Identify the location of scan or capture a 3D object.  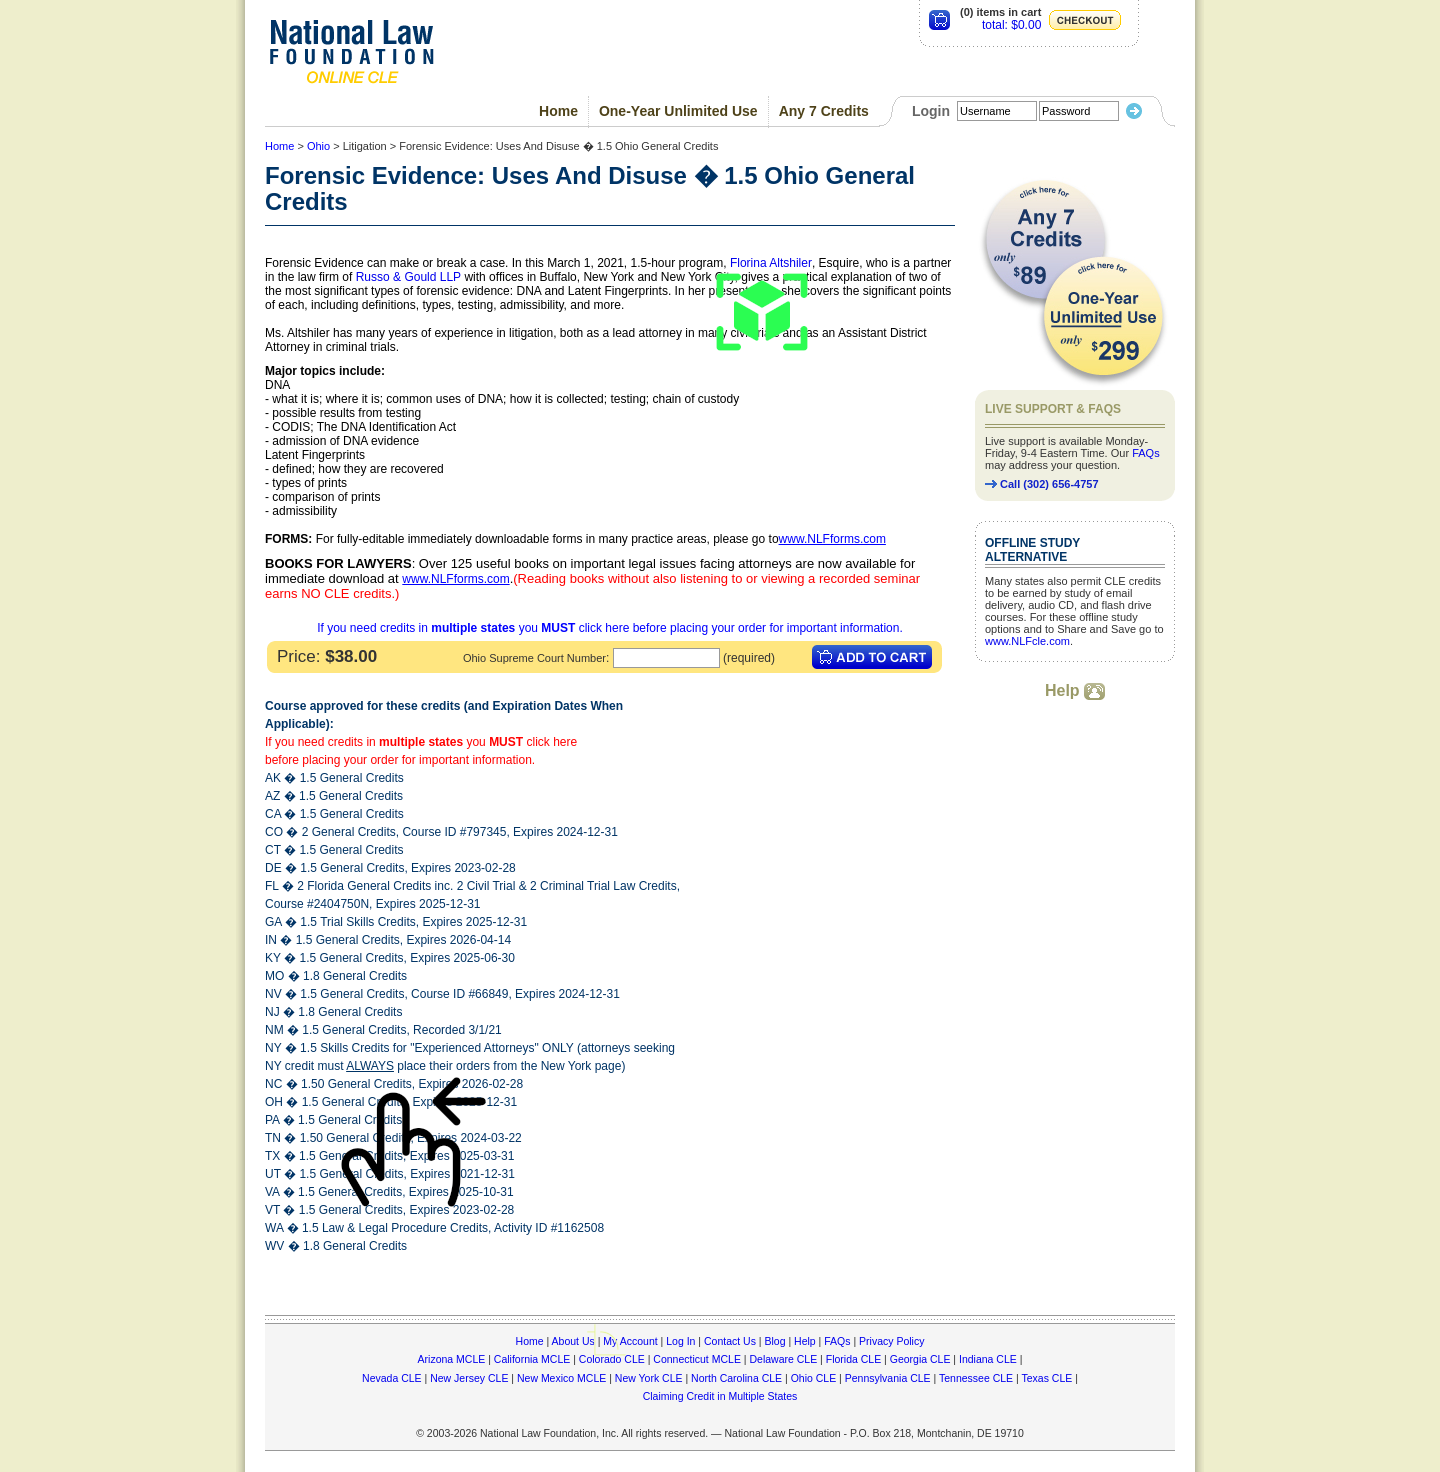
(762, 312).